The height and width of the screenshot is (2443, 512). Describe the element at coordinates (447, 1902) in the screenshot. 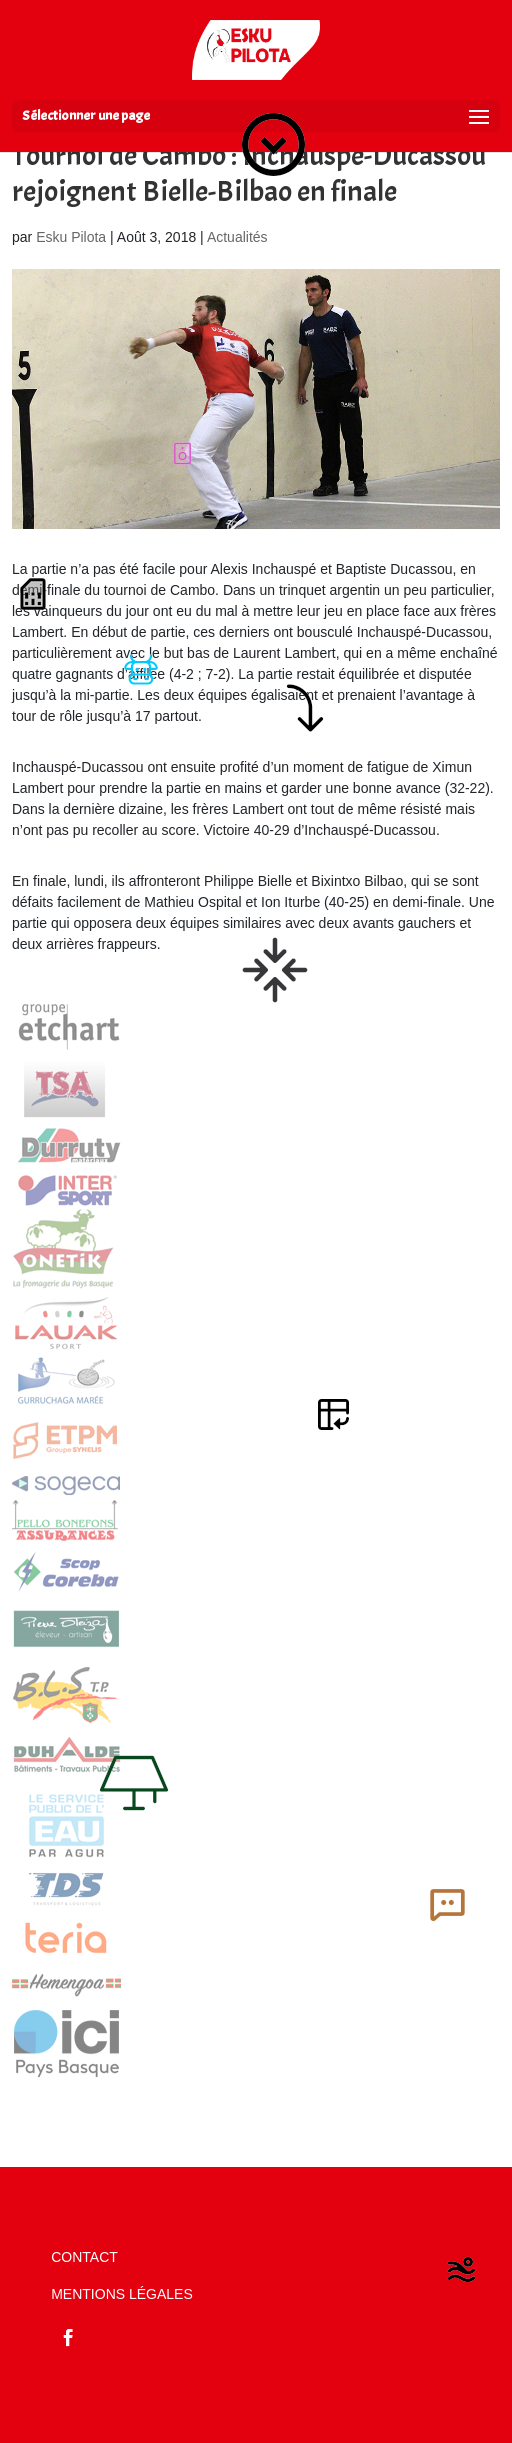

I see `open chat or messaging` at that location.